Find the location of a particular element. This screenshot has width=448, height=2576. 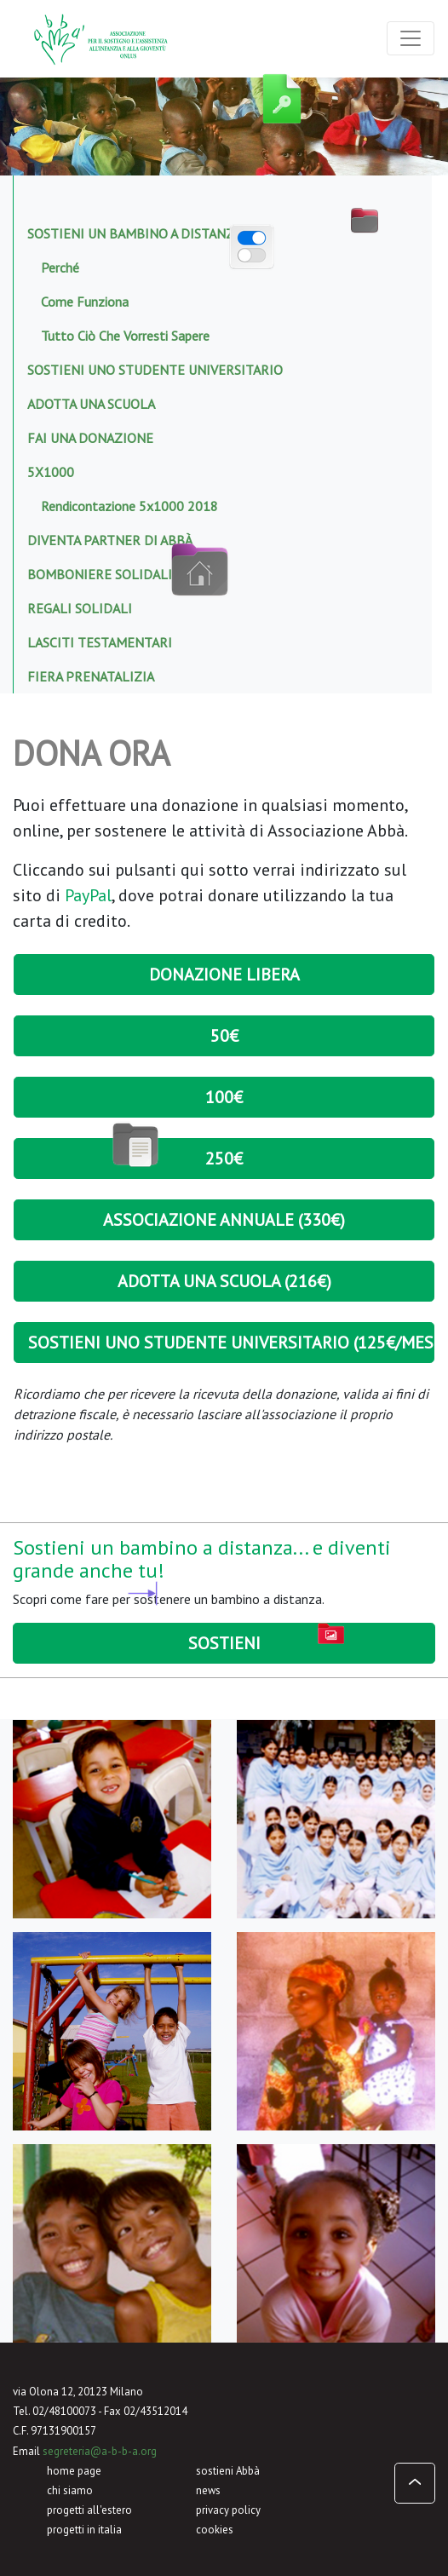

access your home folder is located at coordinates (199, 569).